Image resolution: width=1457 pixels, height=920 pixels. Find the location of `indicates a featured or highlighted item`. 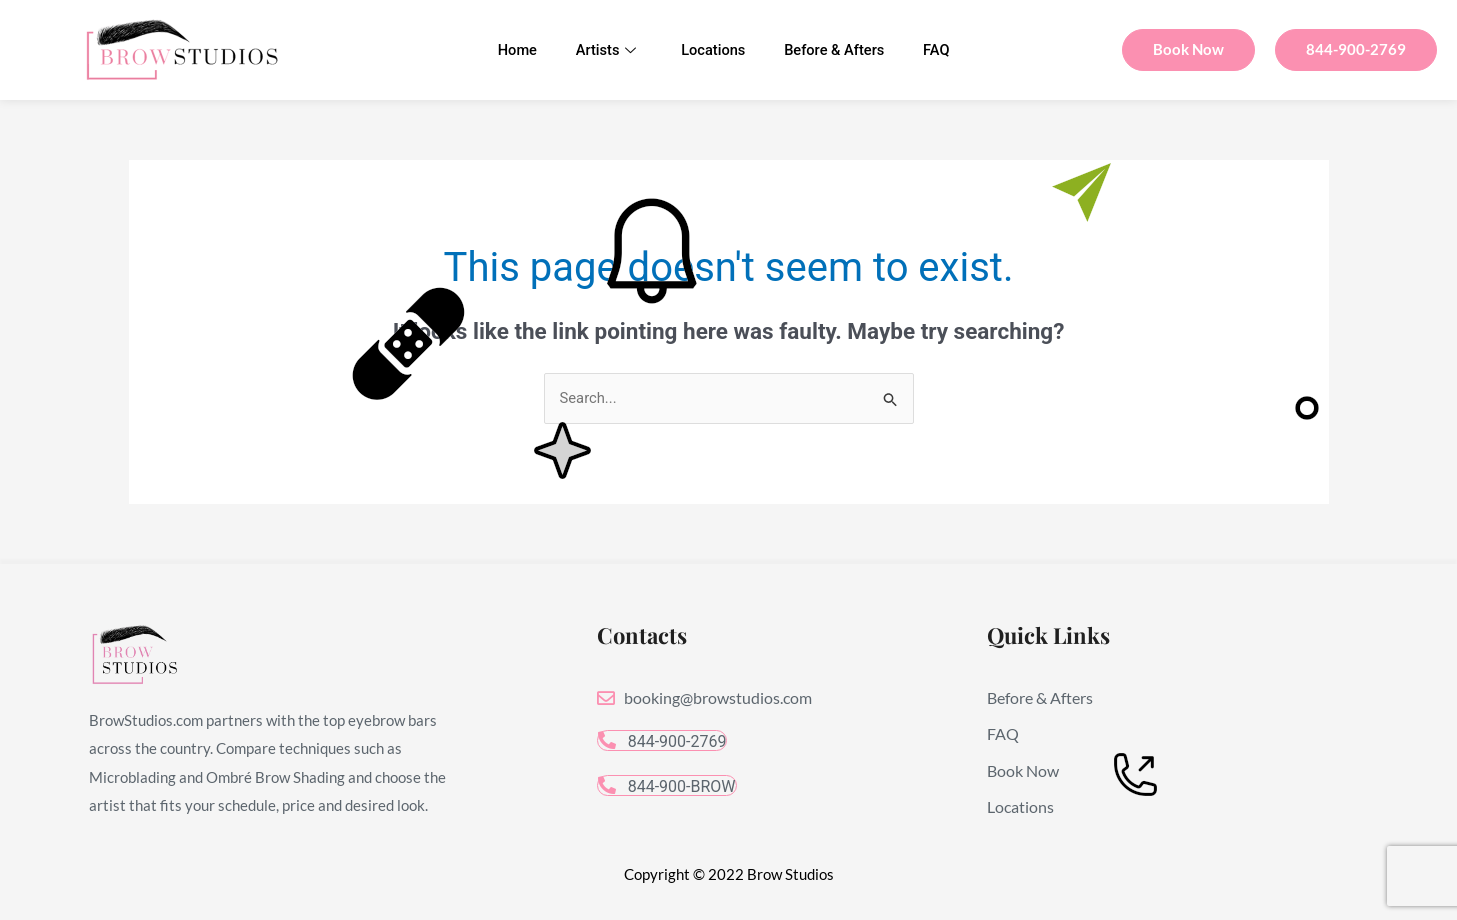

indicates a featured or highlighted item is located at coordinates (562, 450).